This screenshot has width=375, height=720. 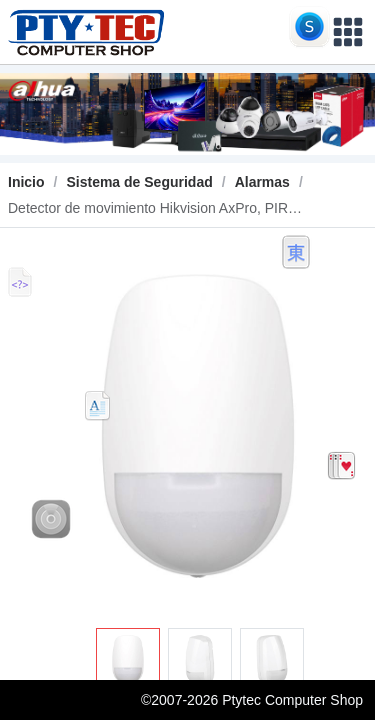 I want to click on open a word processing document, so click(x=97, y=405).